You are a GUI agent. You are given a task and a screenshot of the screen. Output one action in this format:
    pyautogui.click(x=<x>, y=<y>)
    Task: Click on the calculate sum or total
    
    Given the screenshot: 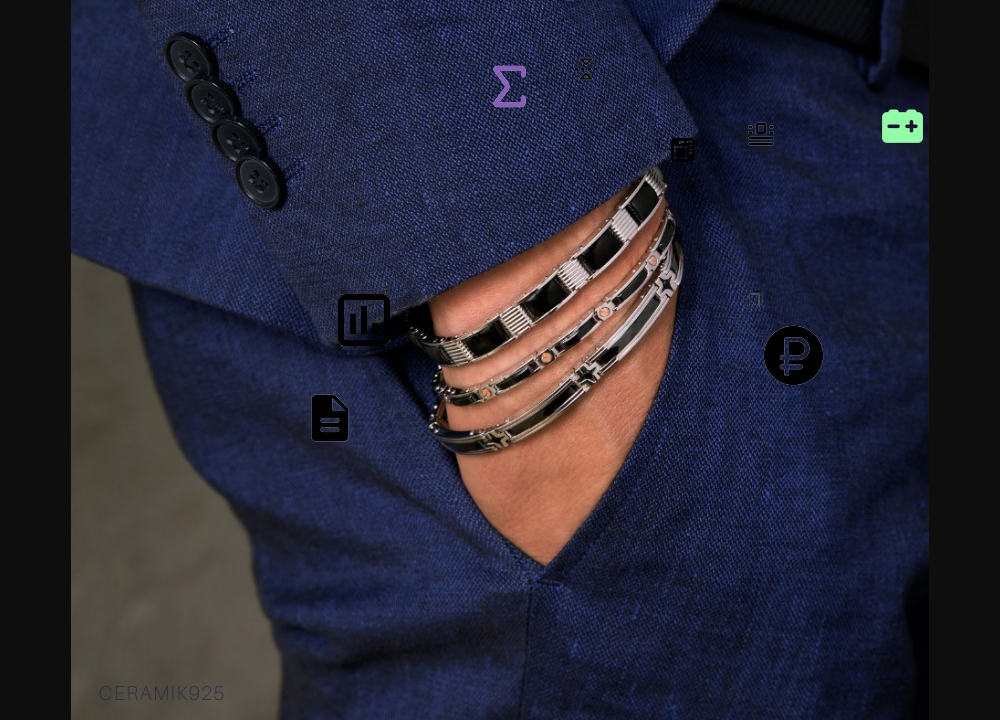 What is the action you would take?
    pyautogui.click(x=509, y=86)
    